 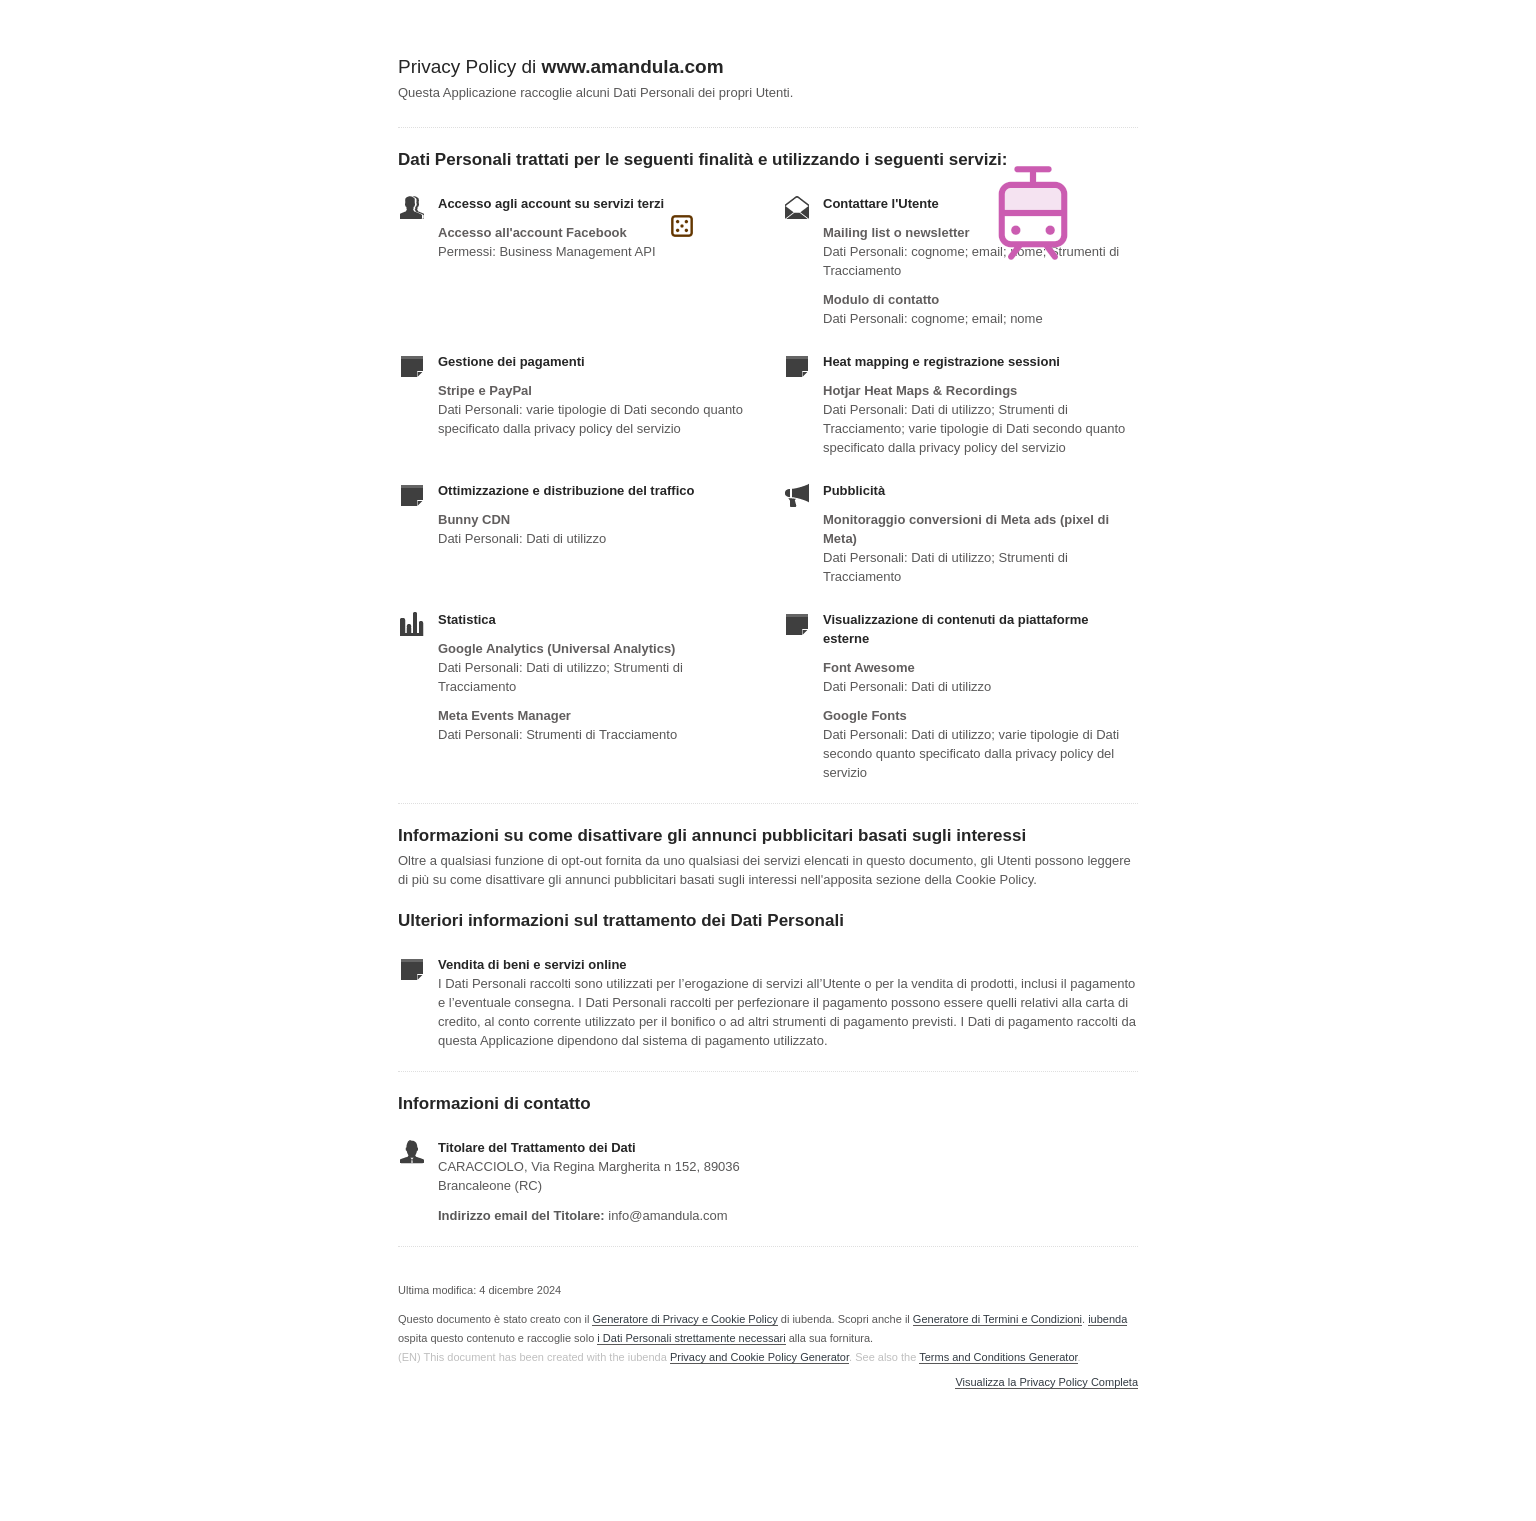 What do you see at coordinates (1033, 213) in the screenshot?
I see `view tram or streetcar routes` at bounding box center [1033, 213].